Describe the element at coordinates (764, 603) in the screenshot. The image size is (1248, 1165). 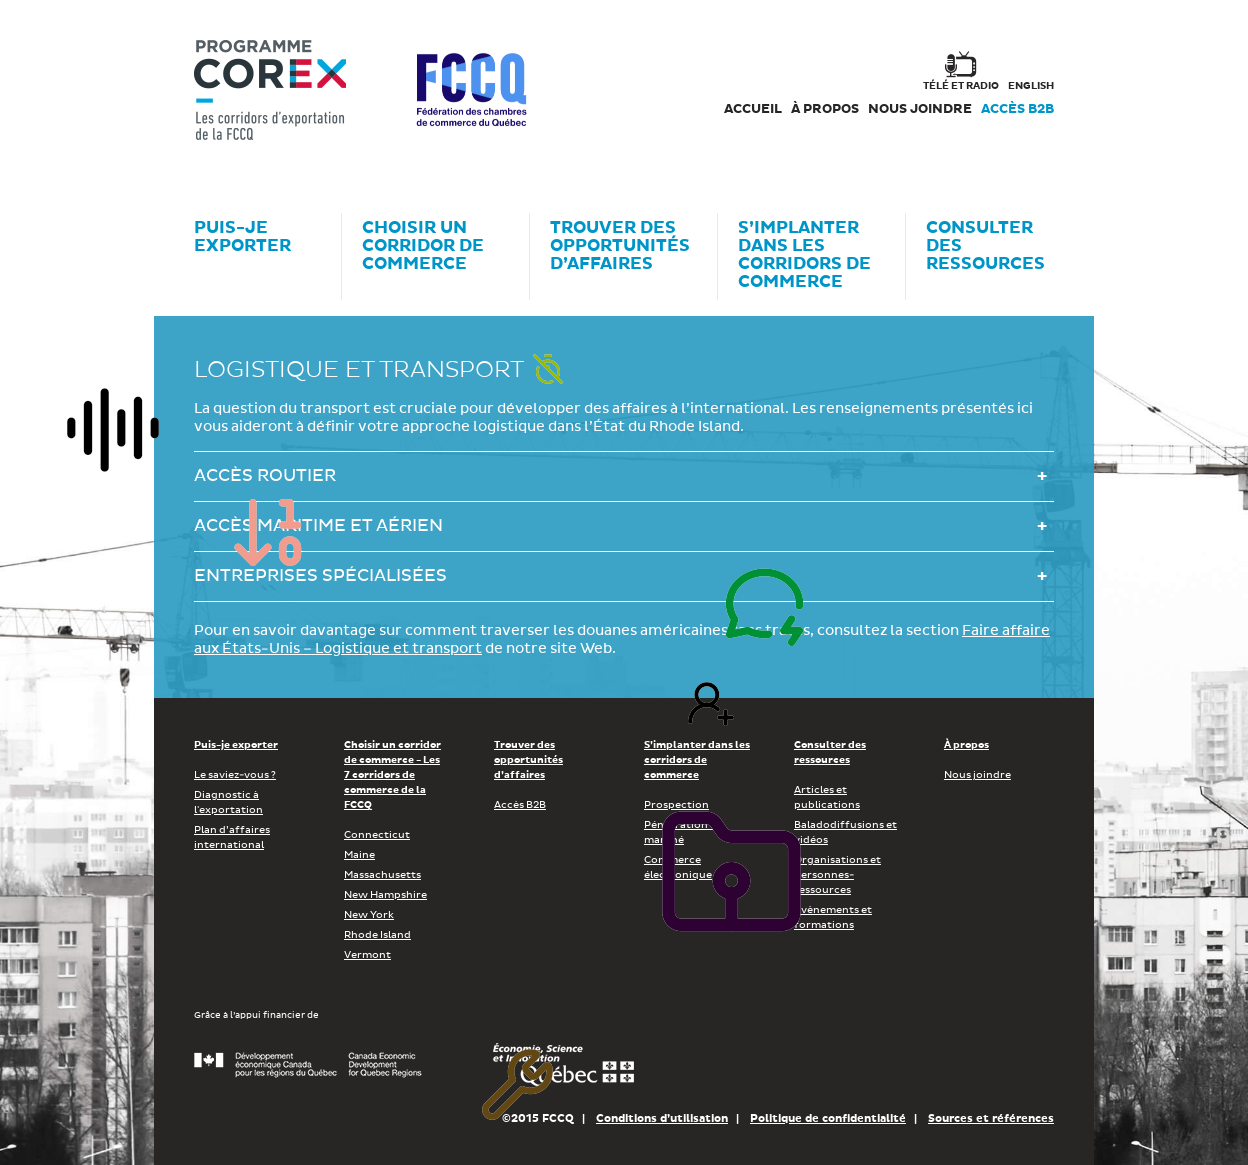
I see `send a quick or instant message` at that location.